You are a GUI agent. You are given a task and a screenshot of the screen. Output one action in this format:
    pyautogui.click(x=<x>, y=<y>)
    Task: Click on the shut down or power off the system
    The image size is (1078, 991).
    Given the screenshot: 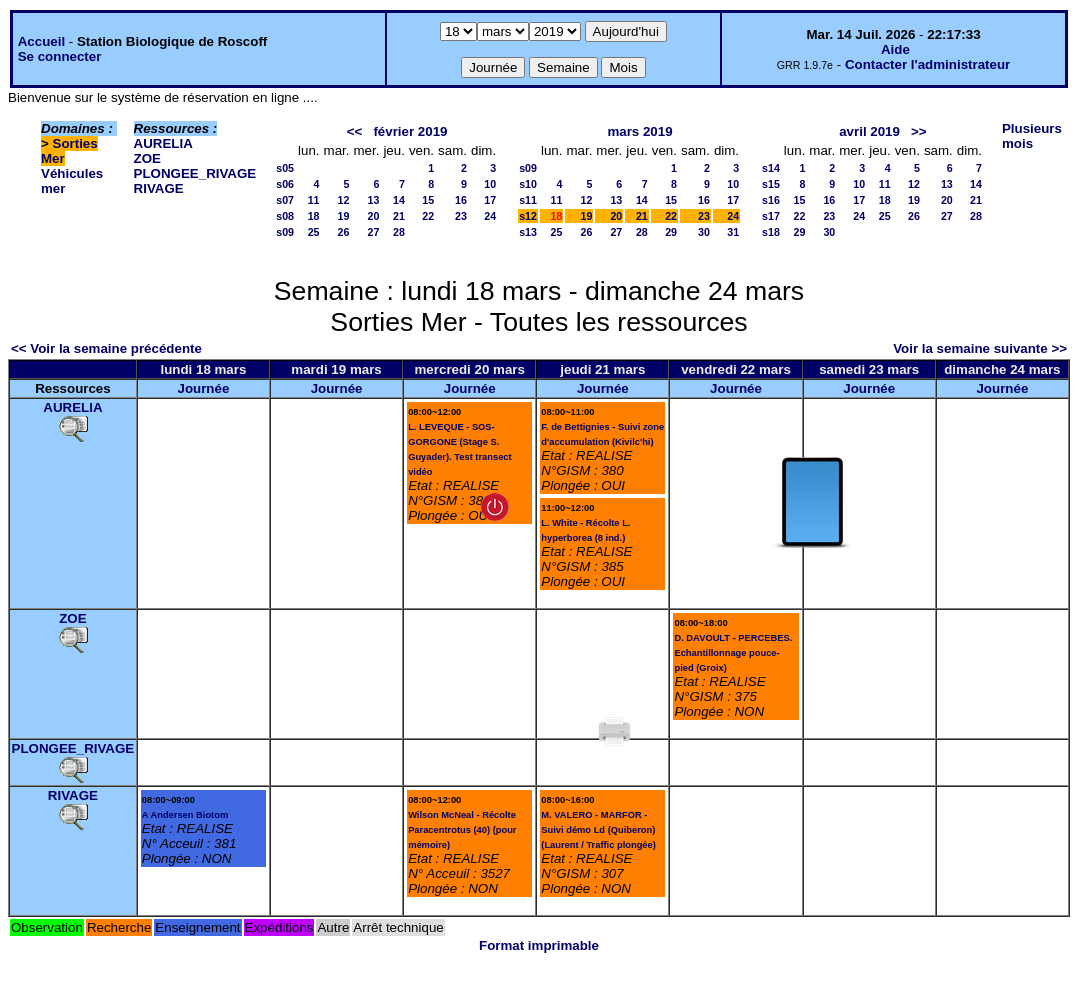 What is the action you would take?
    pyautogui.click(x=495, y=507)
    